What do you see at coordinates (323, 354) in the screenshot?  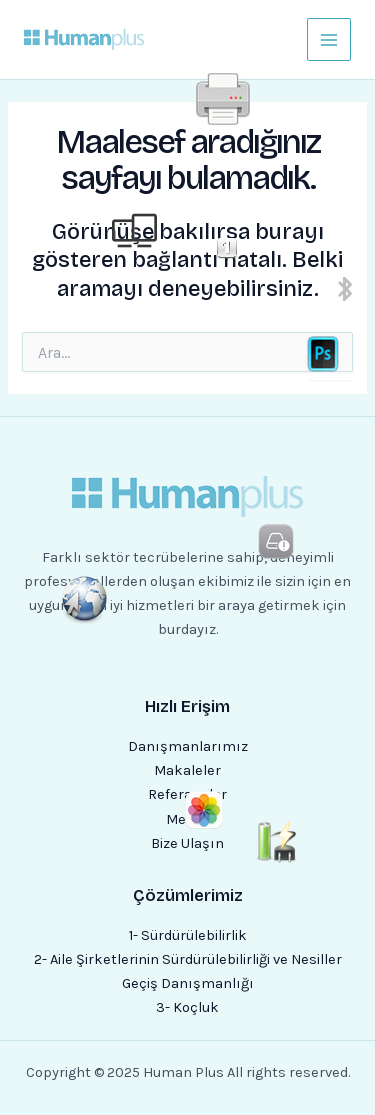 I see `adobe photoshop file type indicator` at bounding box center [323, 354].